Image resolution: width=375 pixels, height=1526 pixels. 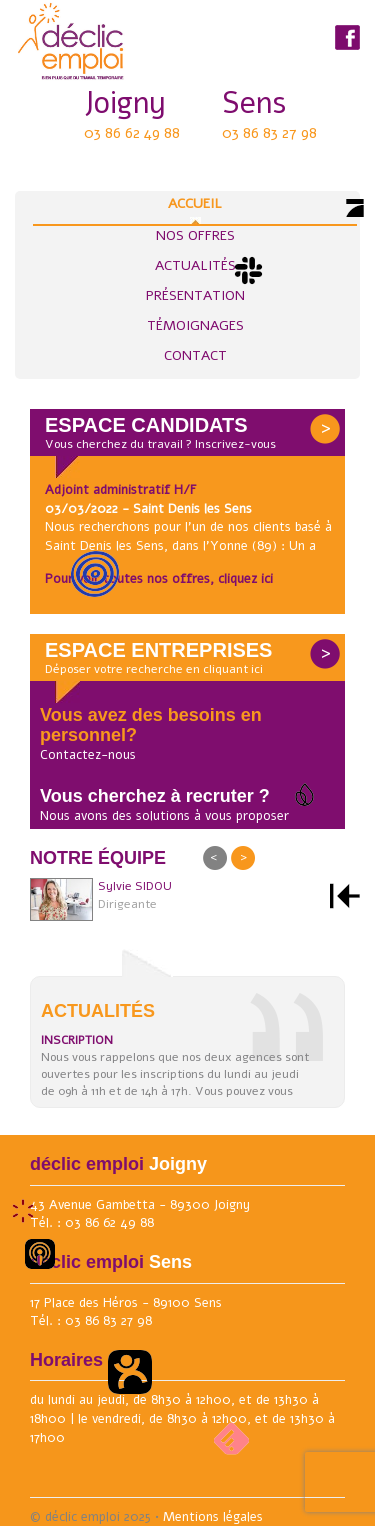 What do you see at coordinates (344, 896) in the screenshot?
I see `collapse panel to the left` at bounding box center [344, 896].